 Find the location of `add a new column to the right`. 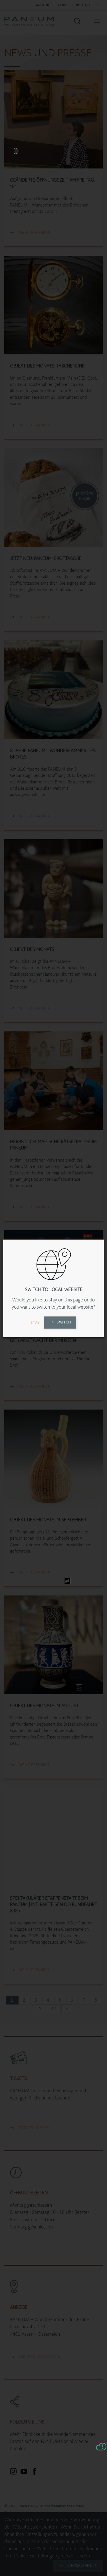

add a new column to the right is located at coordinates (16, 151).